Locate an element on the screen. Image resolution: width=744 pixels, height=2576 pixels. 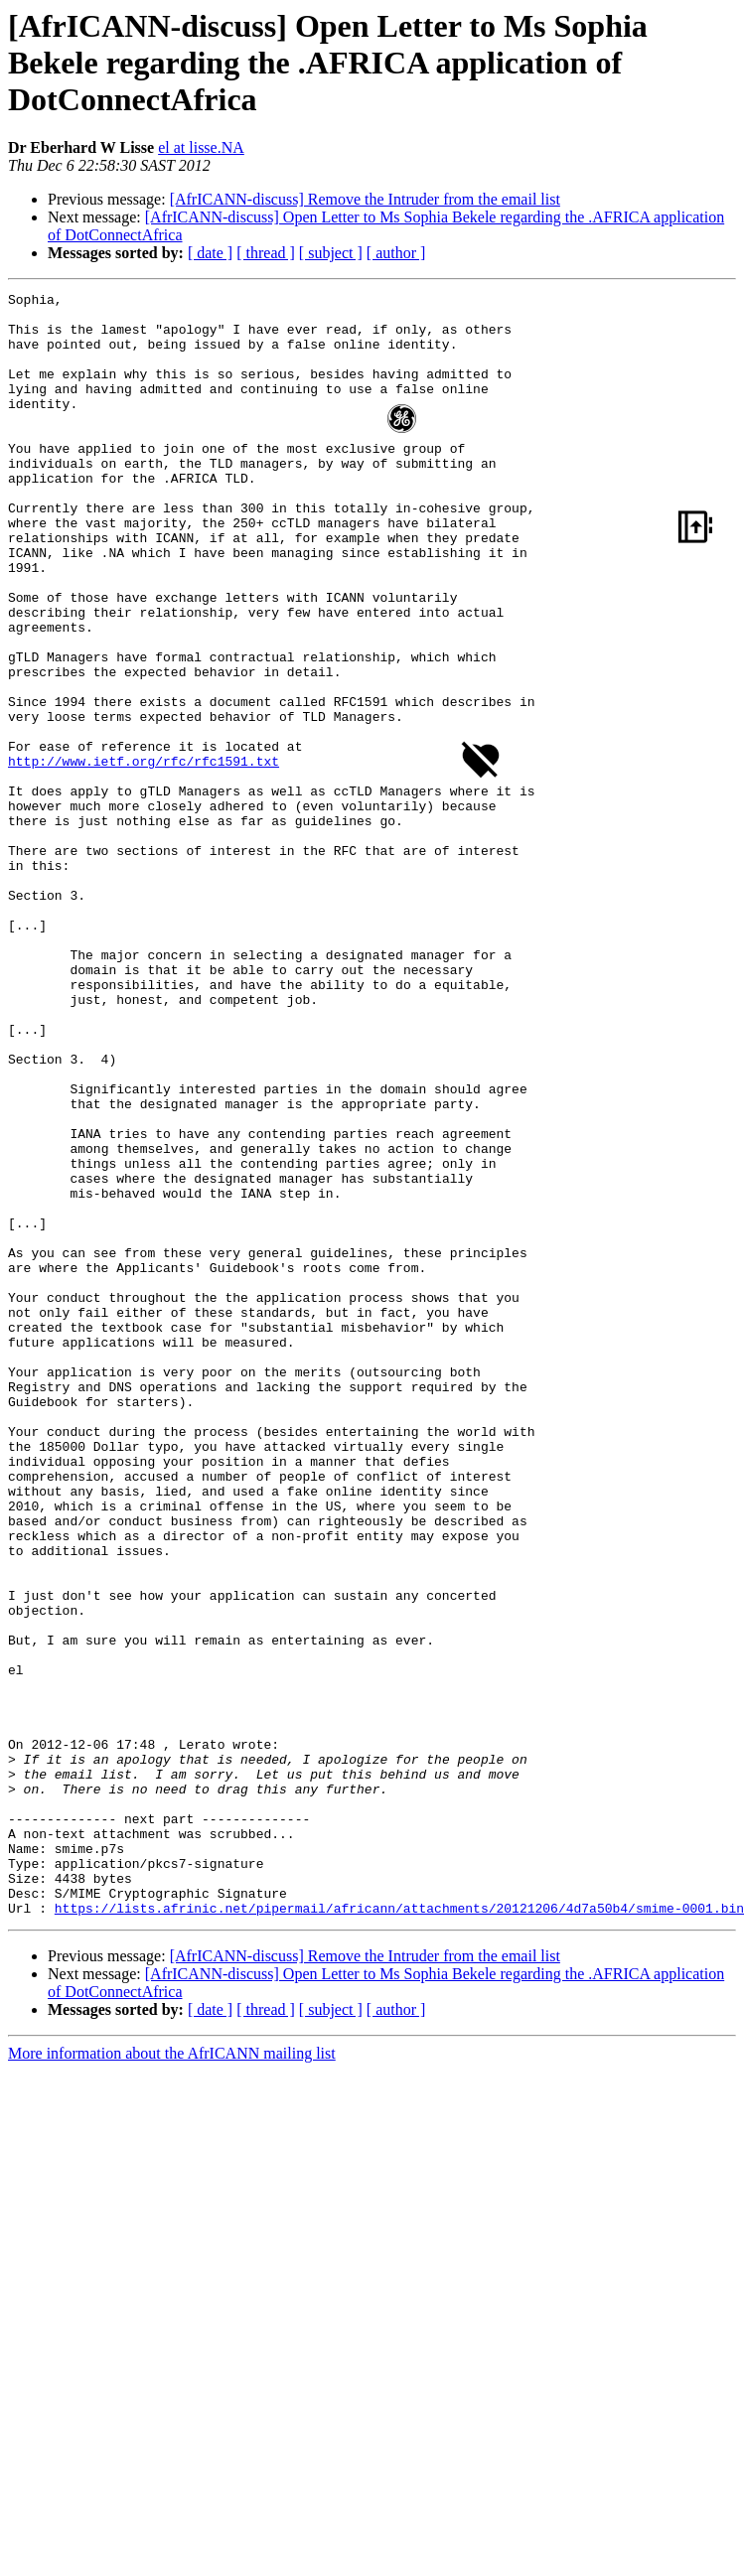
dislike or remove from favorites is located at coordinates (481, 761).